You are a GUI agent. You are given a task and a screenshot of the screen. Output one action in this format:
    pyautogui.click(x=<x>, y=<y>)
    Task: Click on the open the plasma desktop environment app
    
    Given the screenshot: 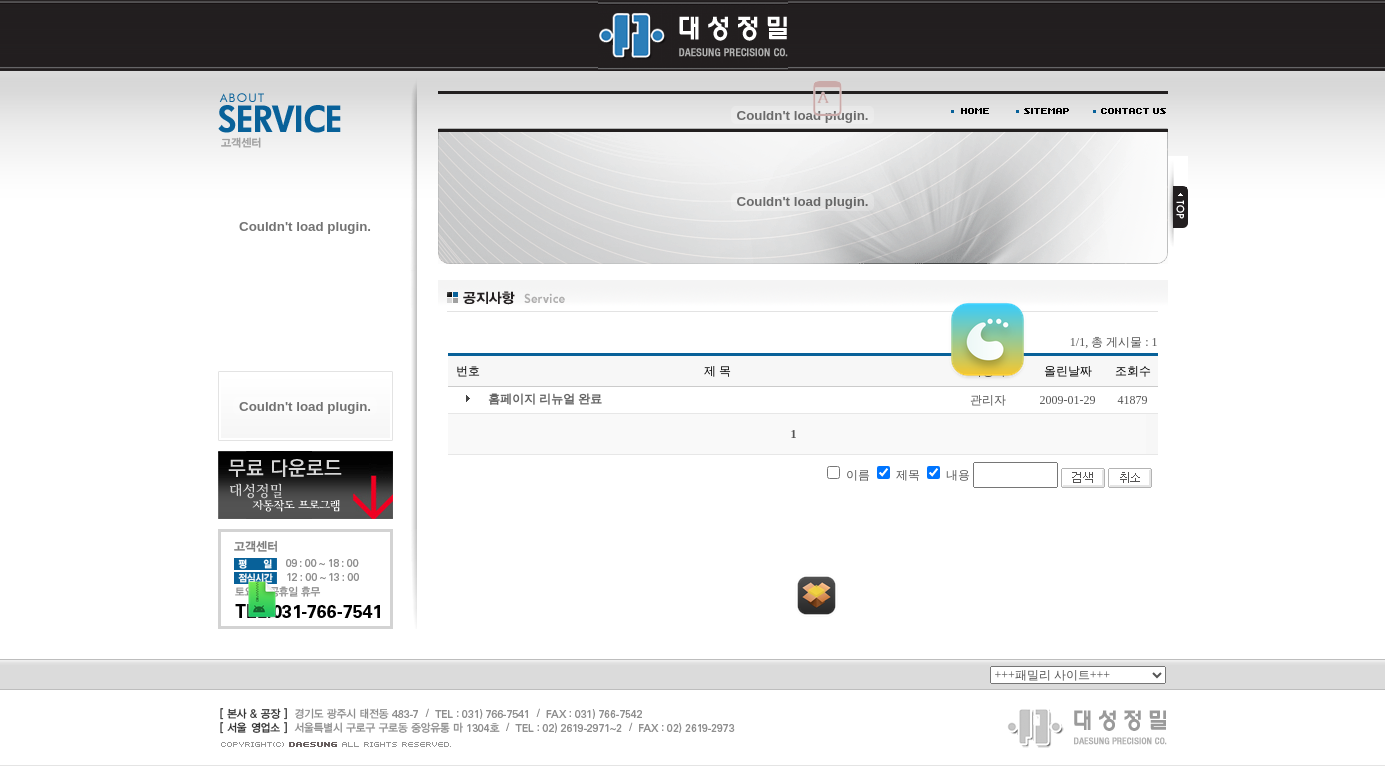 What is the action you would take?
    pyautogui.click(x=987, y=339)
    